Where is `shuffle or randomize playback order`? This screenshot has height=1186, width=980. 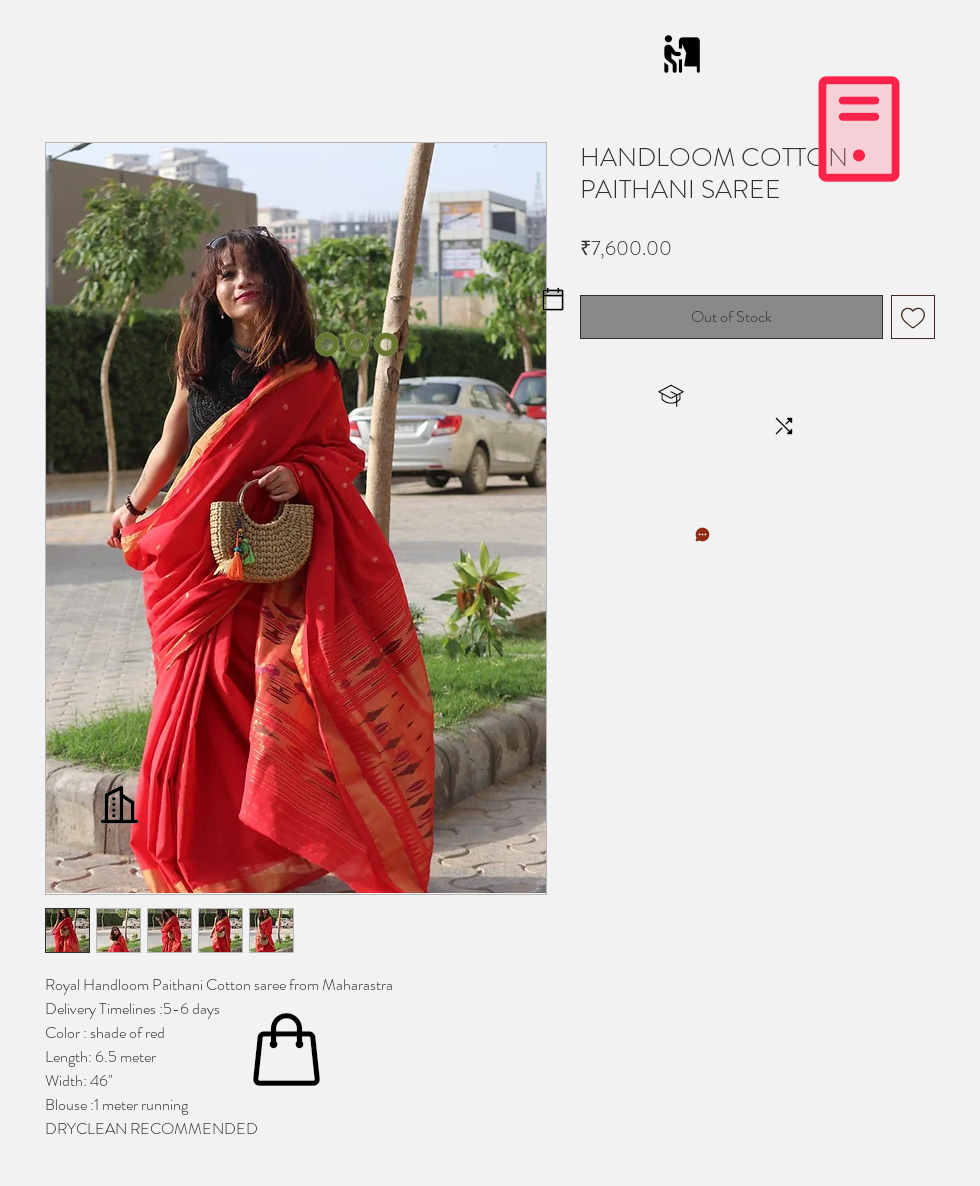
shuffle or randomize playback order is located at coordinates (784, 426).